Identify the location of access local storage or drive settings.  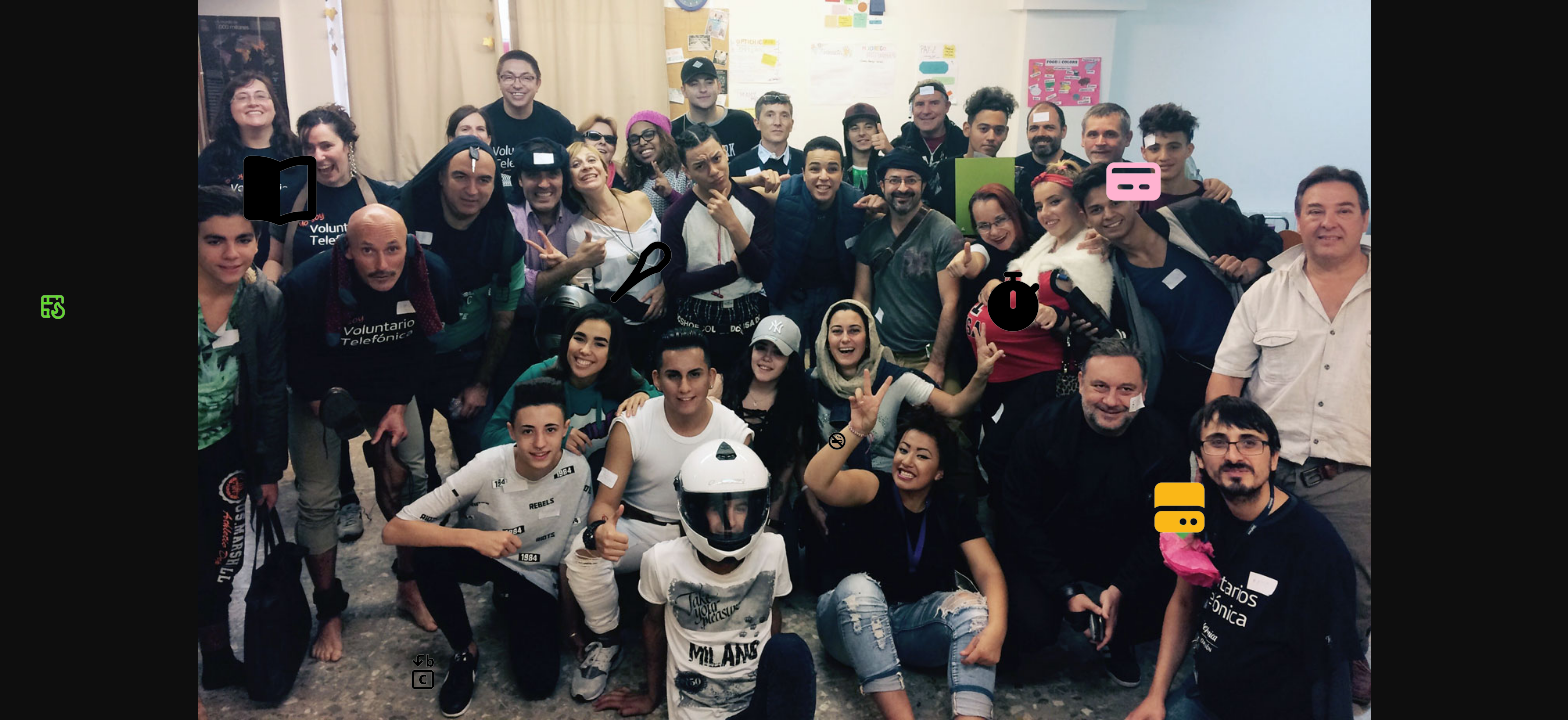
(1179, 507).